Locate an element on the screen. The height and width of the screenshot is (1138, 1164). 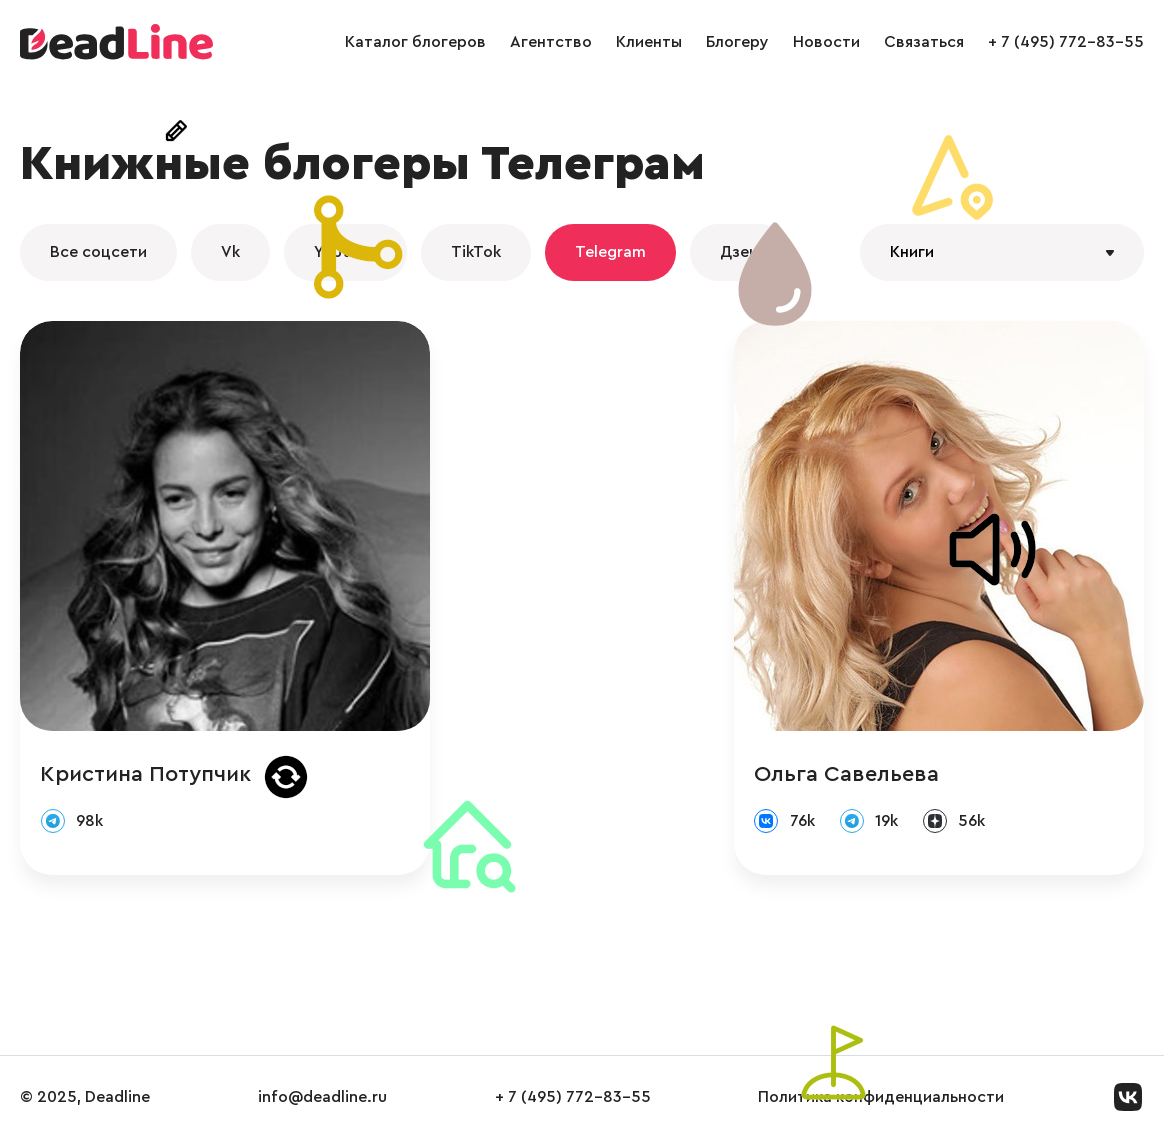
adjust audio volume to medium level is located at coordinates (992, 549).